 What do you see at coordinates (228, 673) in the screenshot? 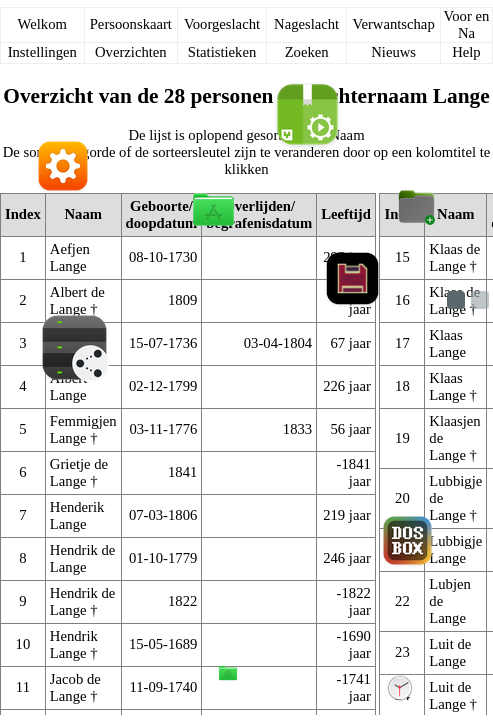
I see `folder containing html web files` at bounding box center [228, 673].